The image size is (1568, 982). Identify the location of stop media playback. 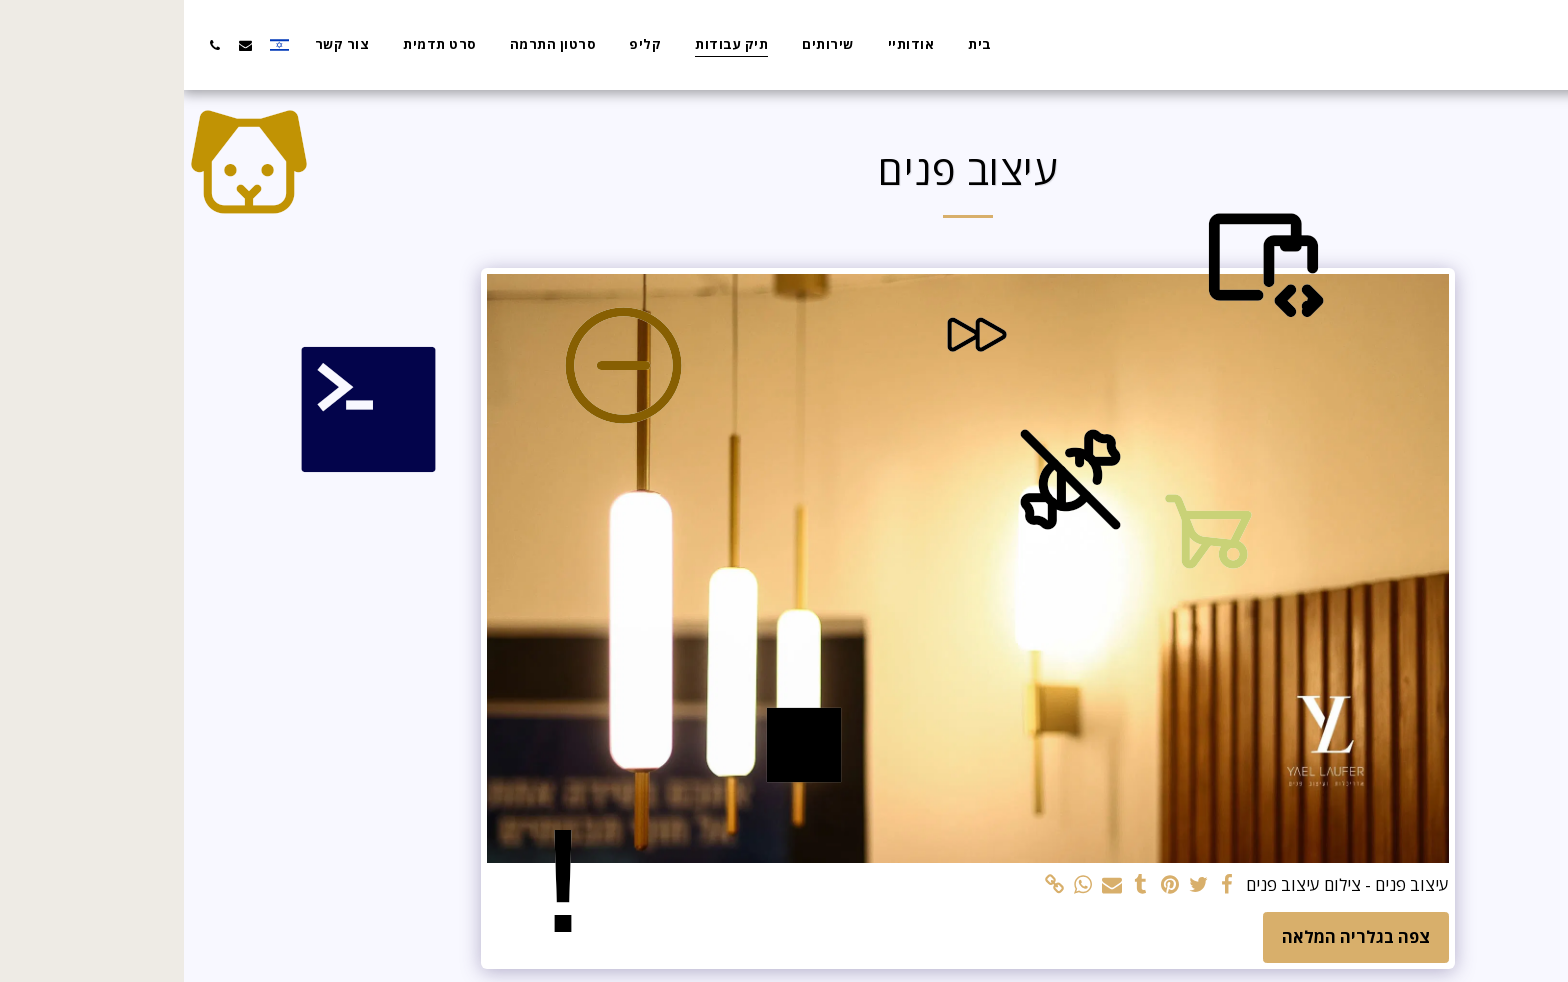
(804, 745).